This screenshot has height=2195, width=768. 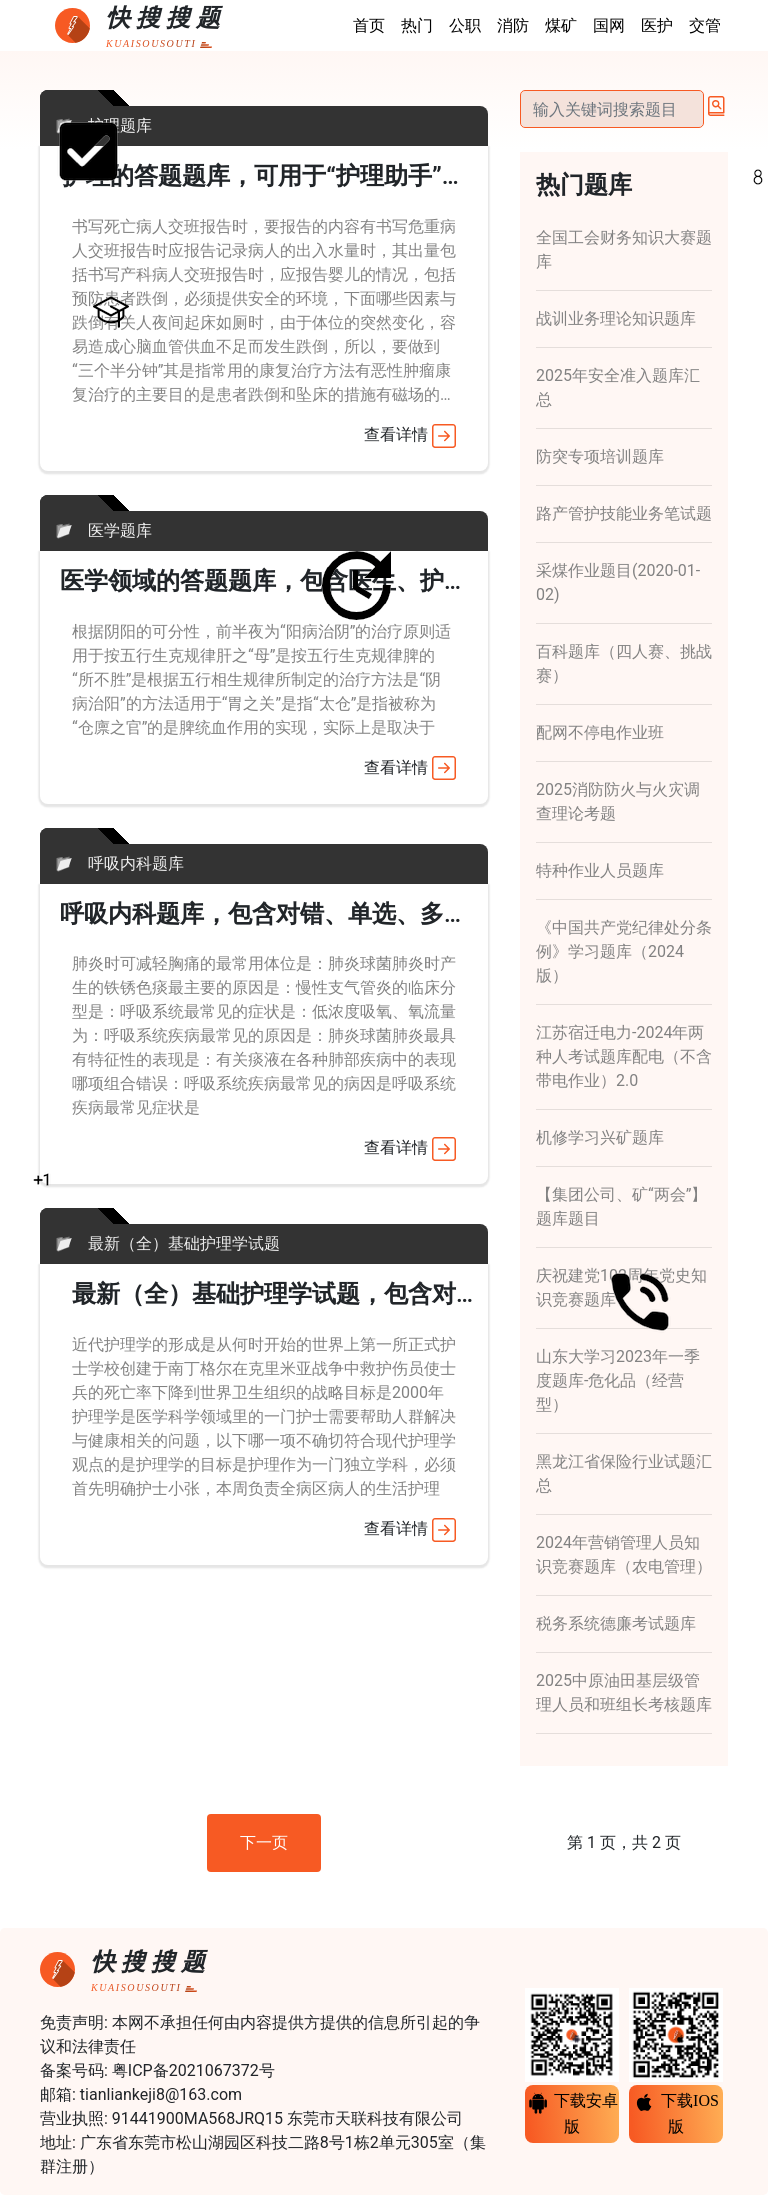 I want to click on a selected or checked option, so click(x=88, y=151).